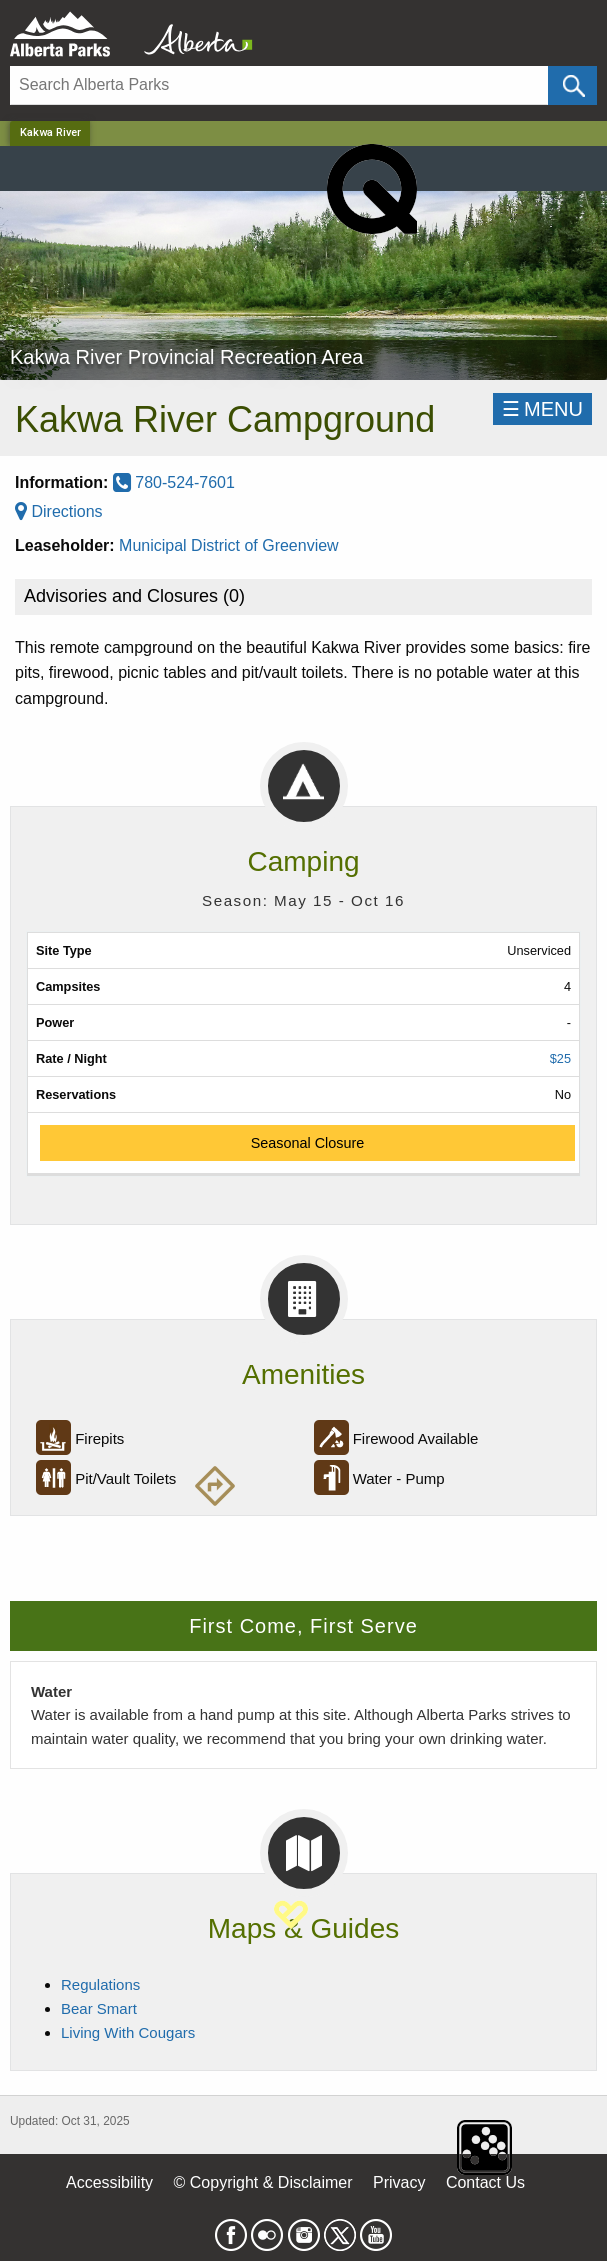 The height and width of the screenshot is (2261, 607). What do you see at coordinates (291, 1915) in the screenshot?
I see `open Google Fit app` at bounding box center [291, 1915].